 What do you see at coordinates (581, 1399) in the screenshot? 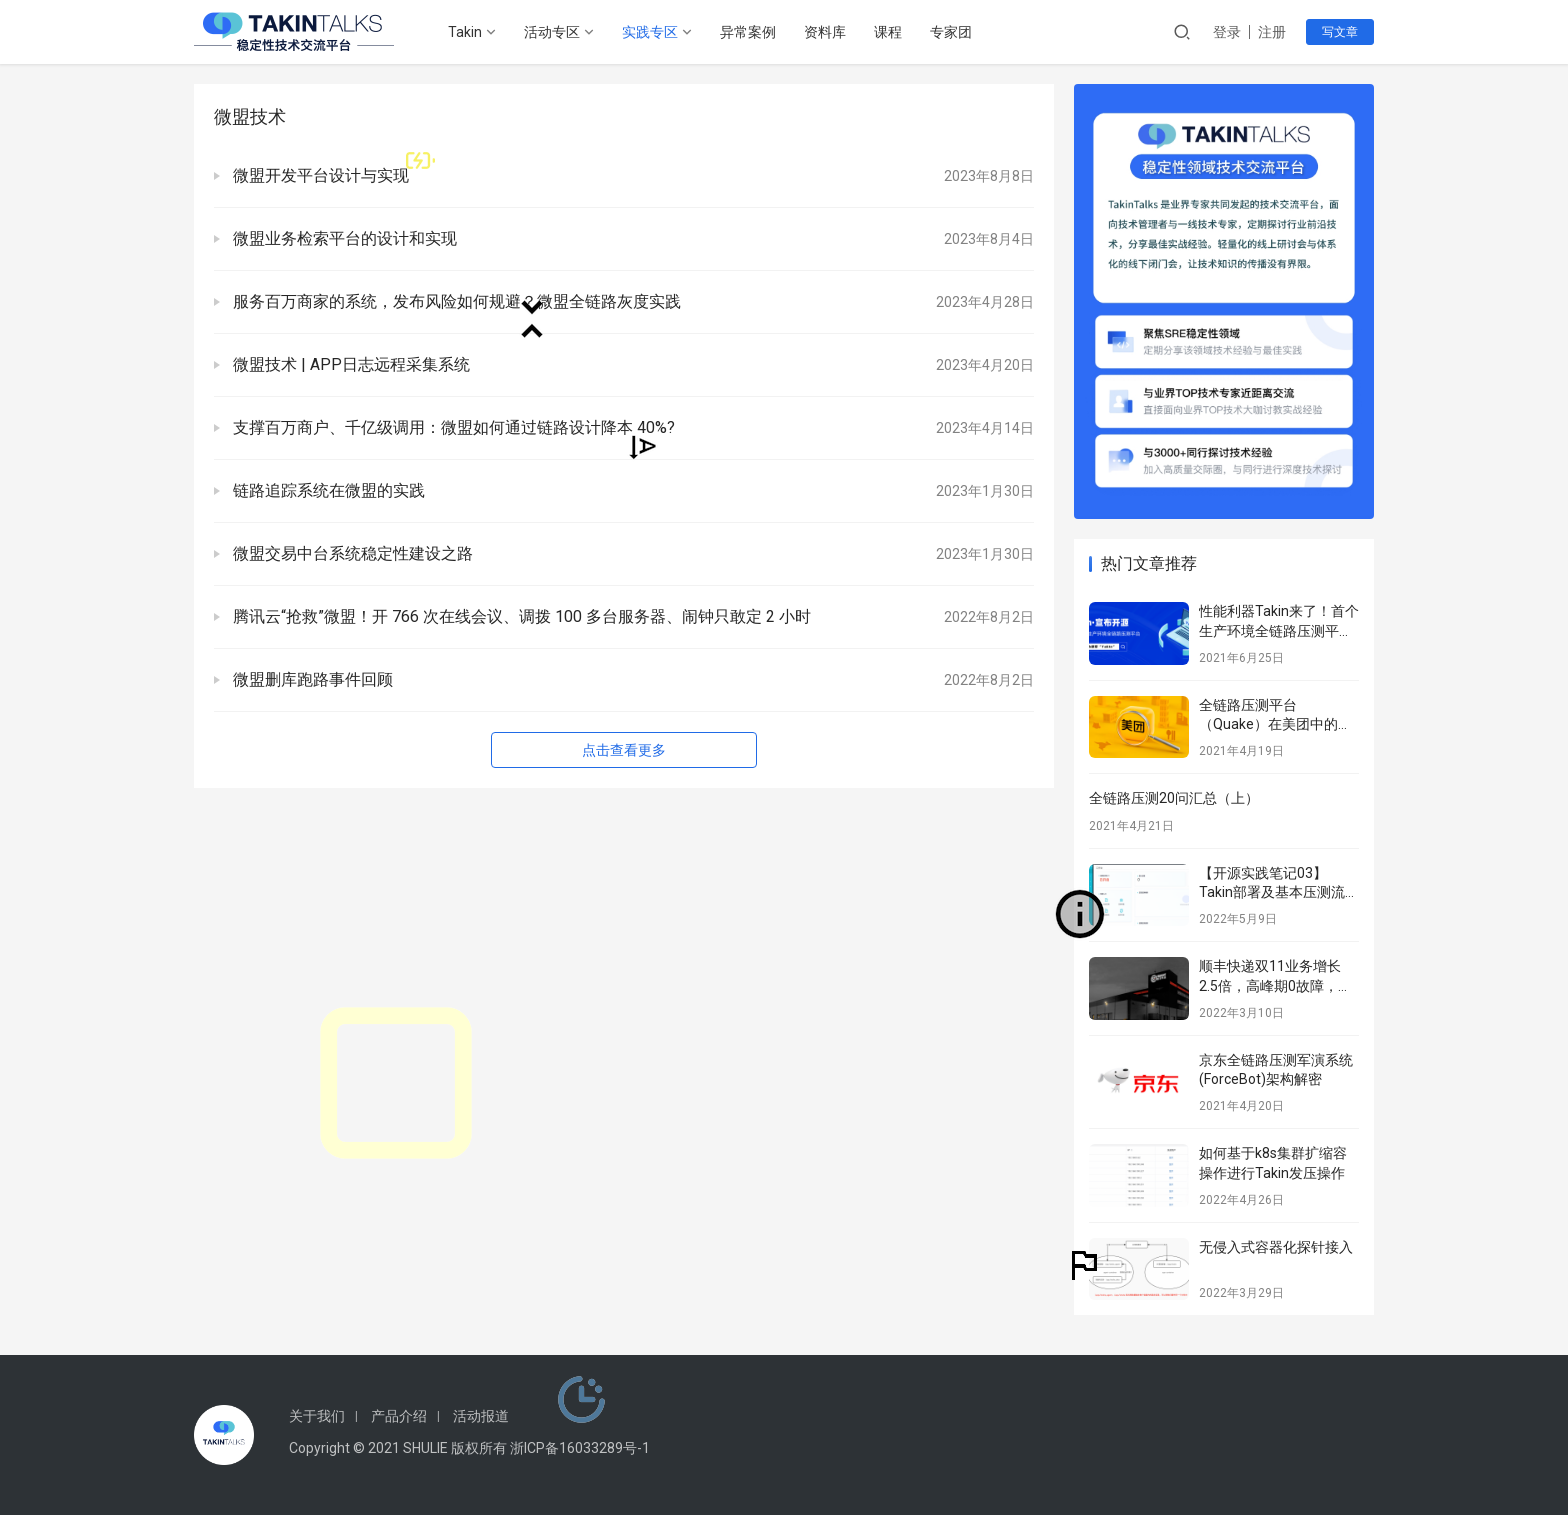
I see `view remaining time or countdown timer` at bounding box center [581, 1399].